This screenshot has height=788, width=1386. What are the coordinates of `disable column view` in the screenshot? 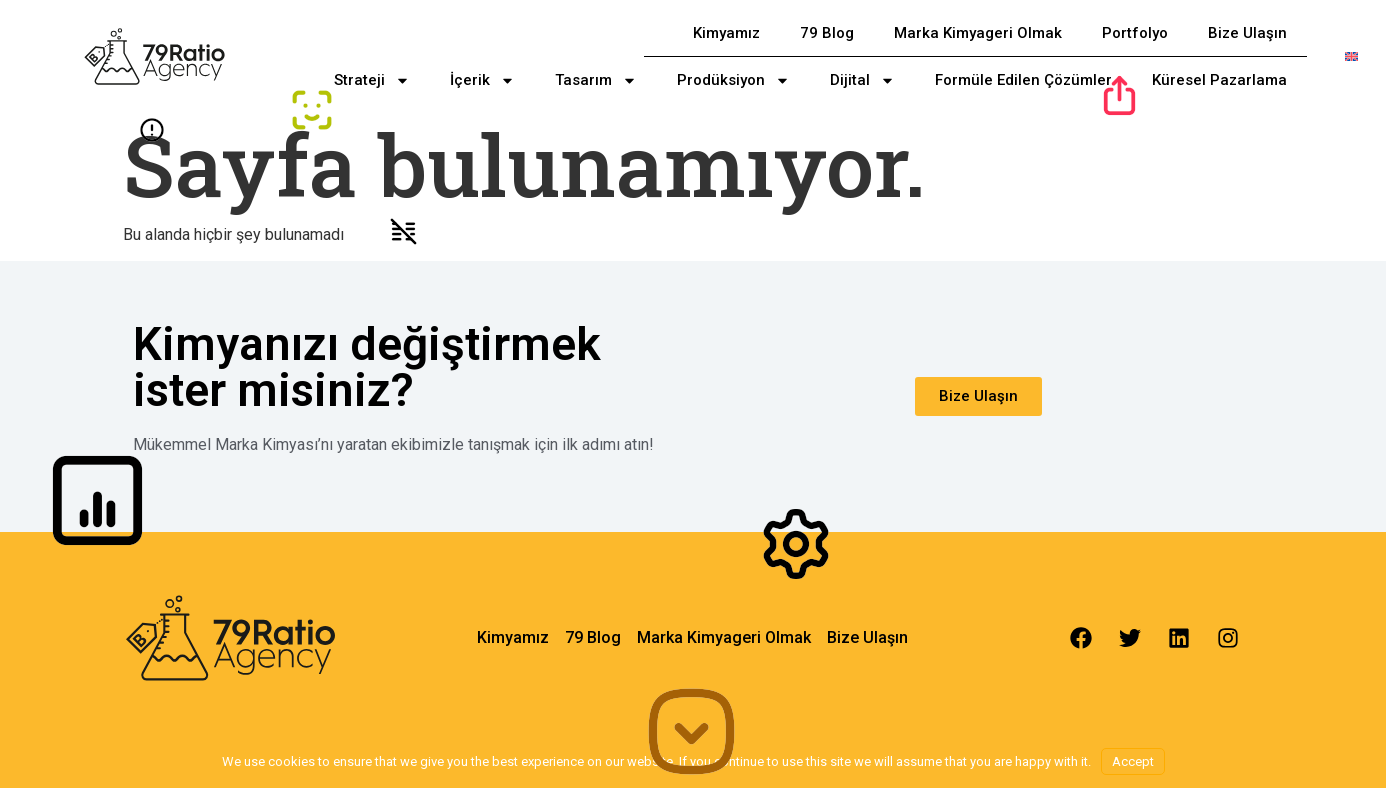 It's located at (403, 231).